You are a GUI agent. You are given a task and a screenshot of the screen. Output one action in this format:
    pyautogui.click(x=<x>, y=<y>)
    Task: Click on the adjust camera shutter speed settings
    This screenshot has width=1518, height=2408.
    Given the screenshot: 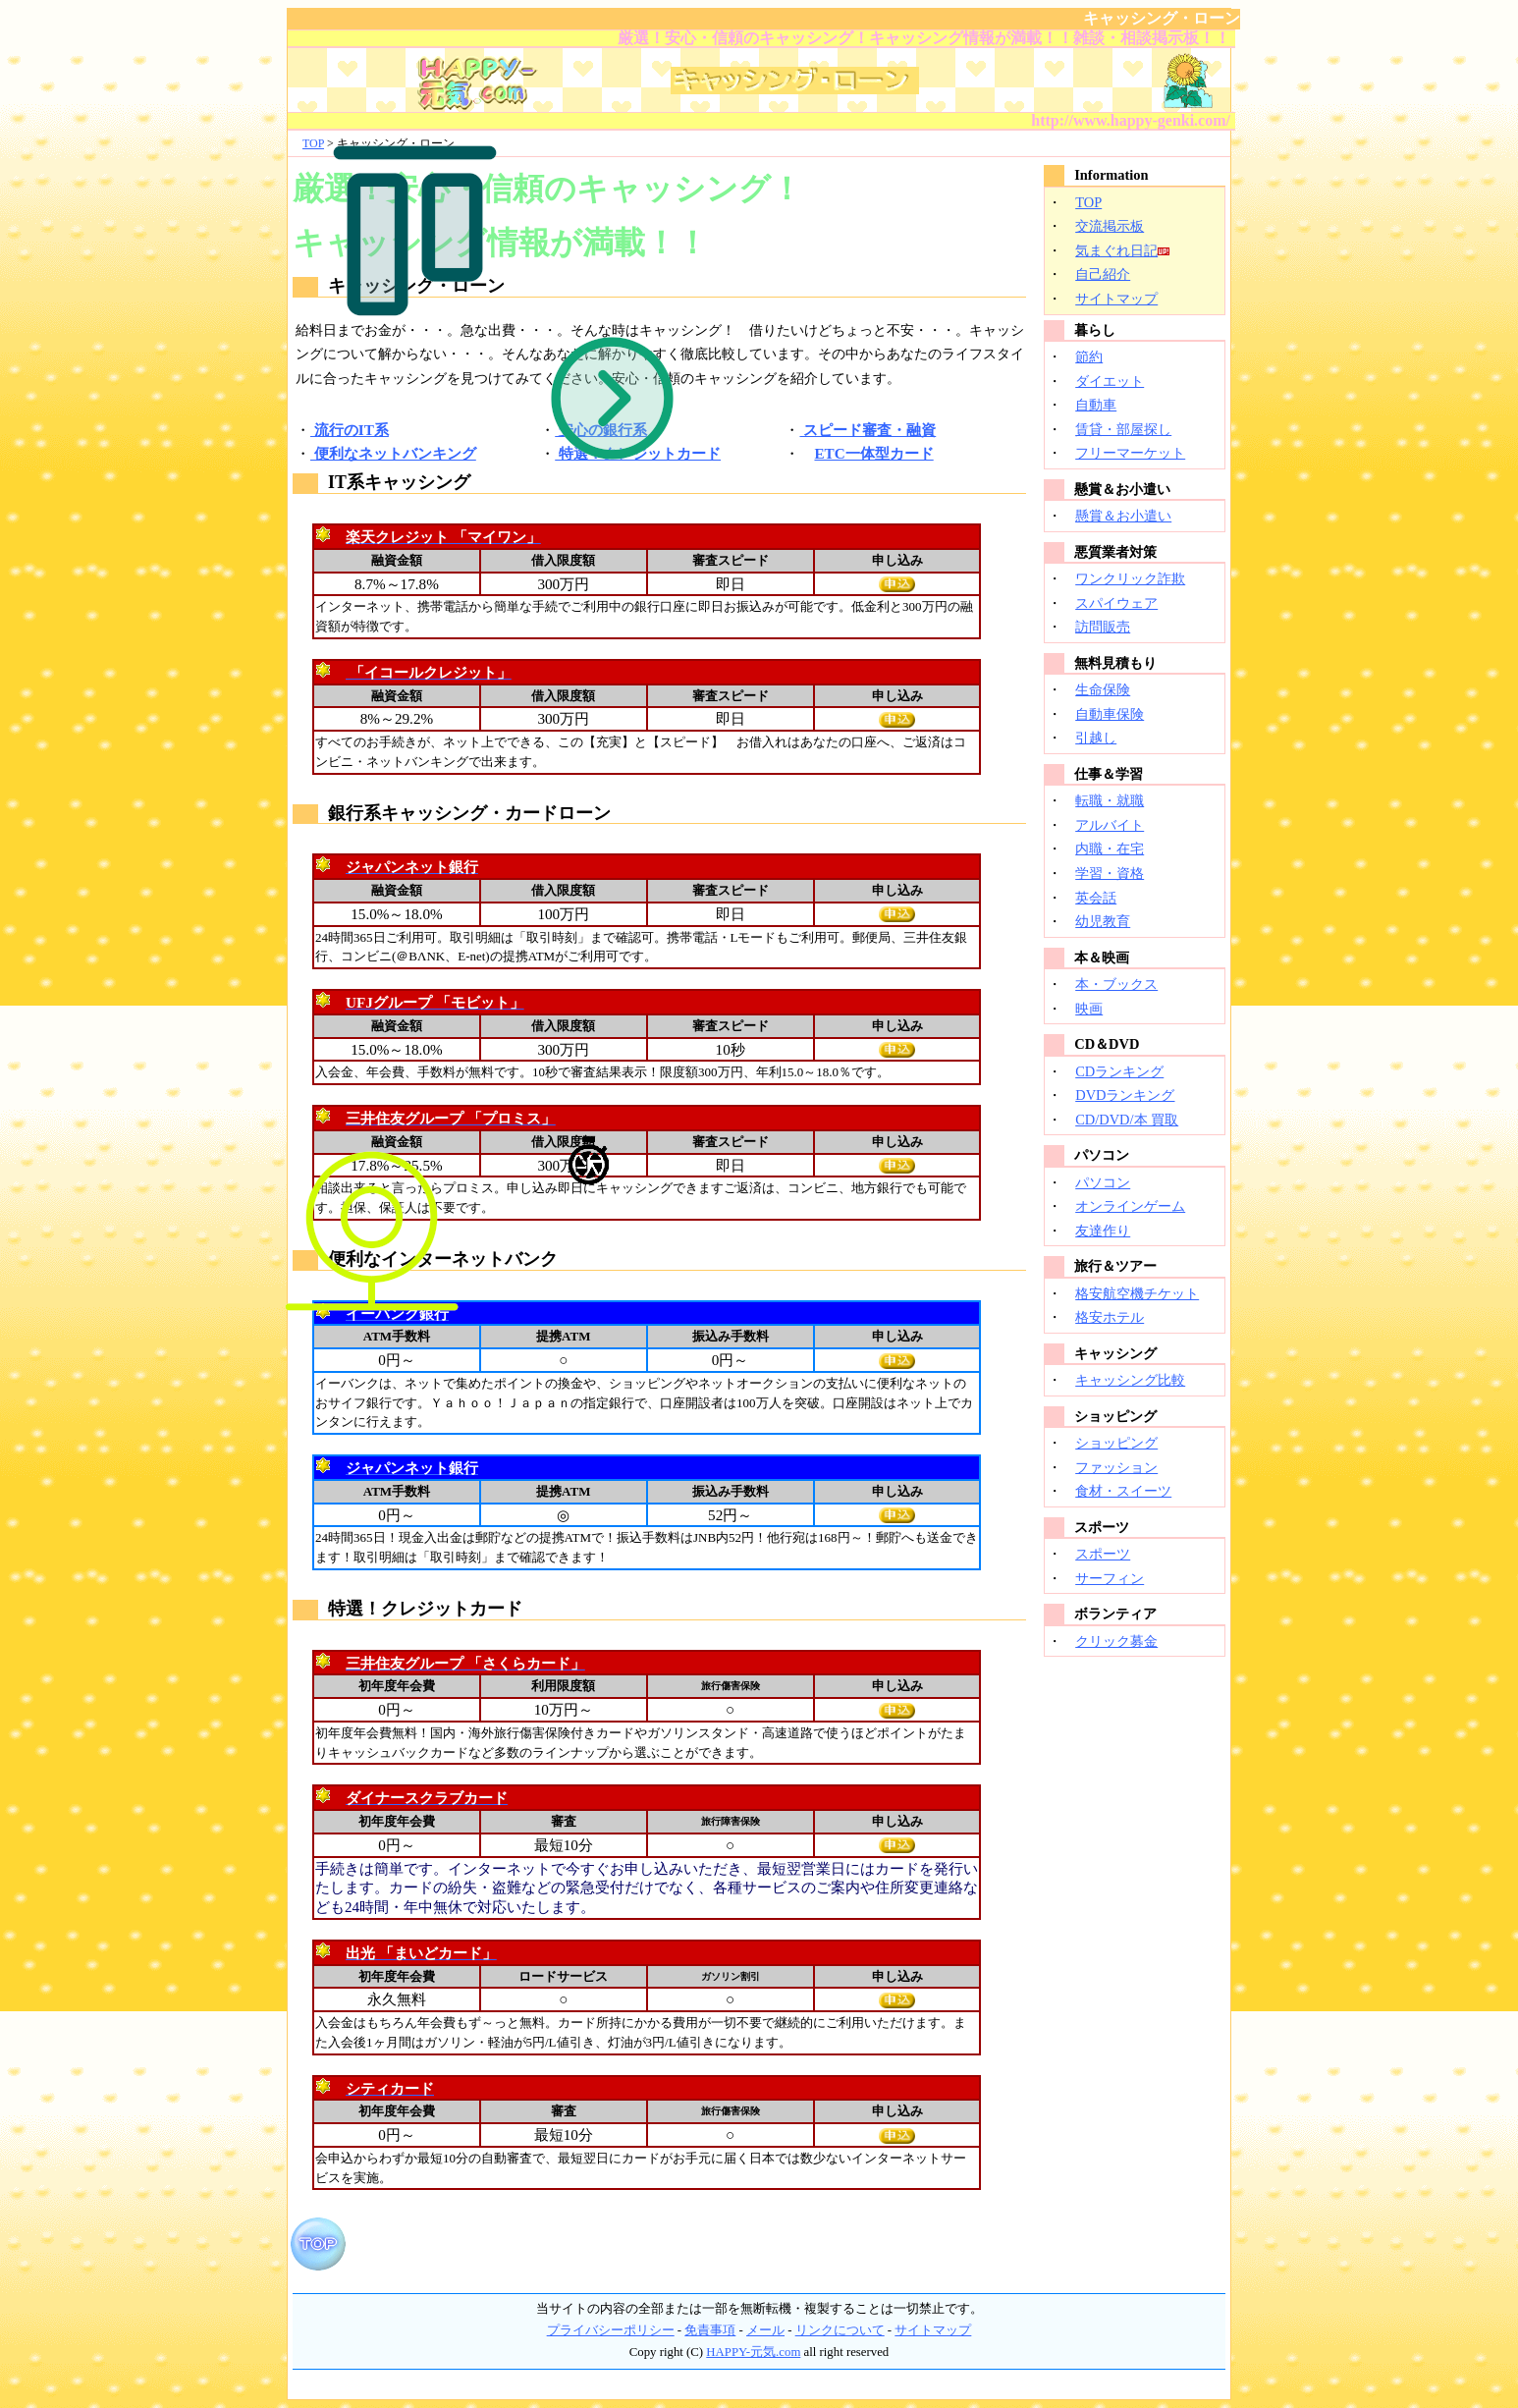 What is the action you would take?
    pyautogui.click(x=588, y=1162)
    